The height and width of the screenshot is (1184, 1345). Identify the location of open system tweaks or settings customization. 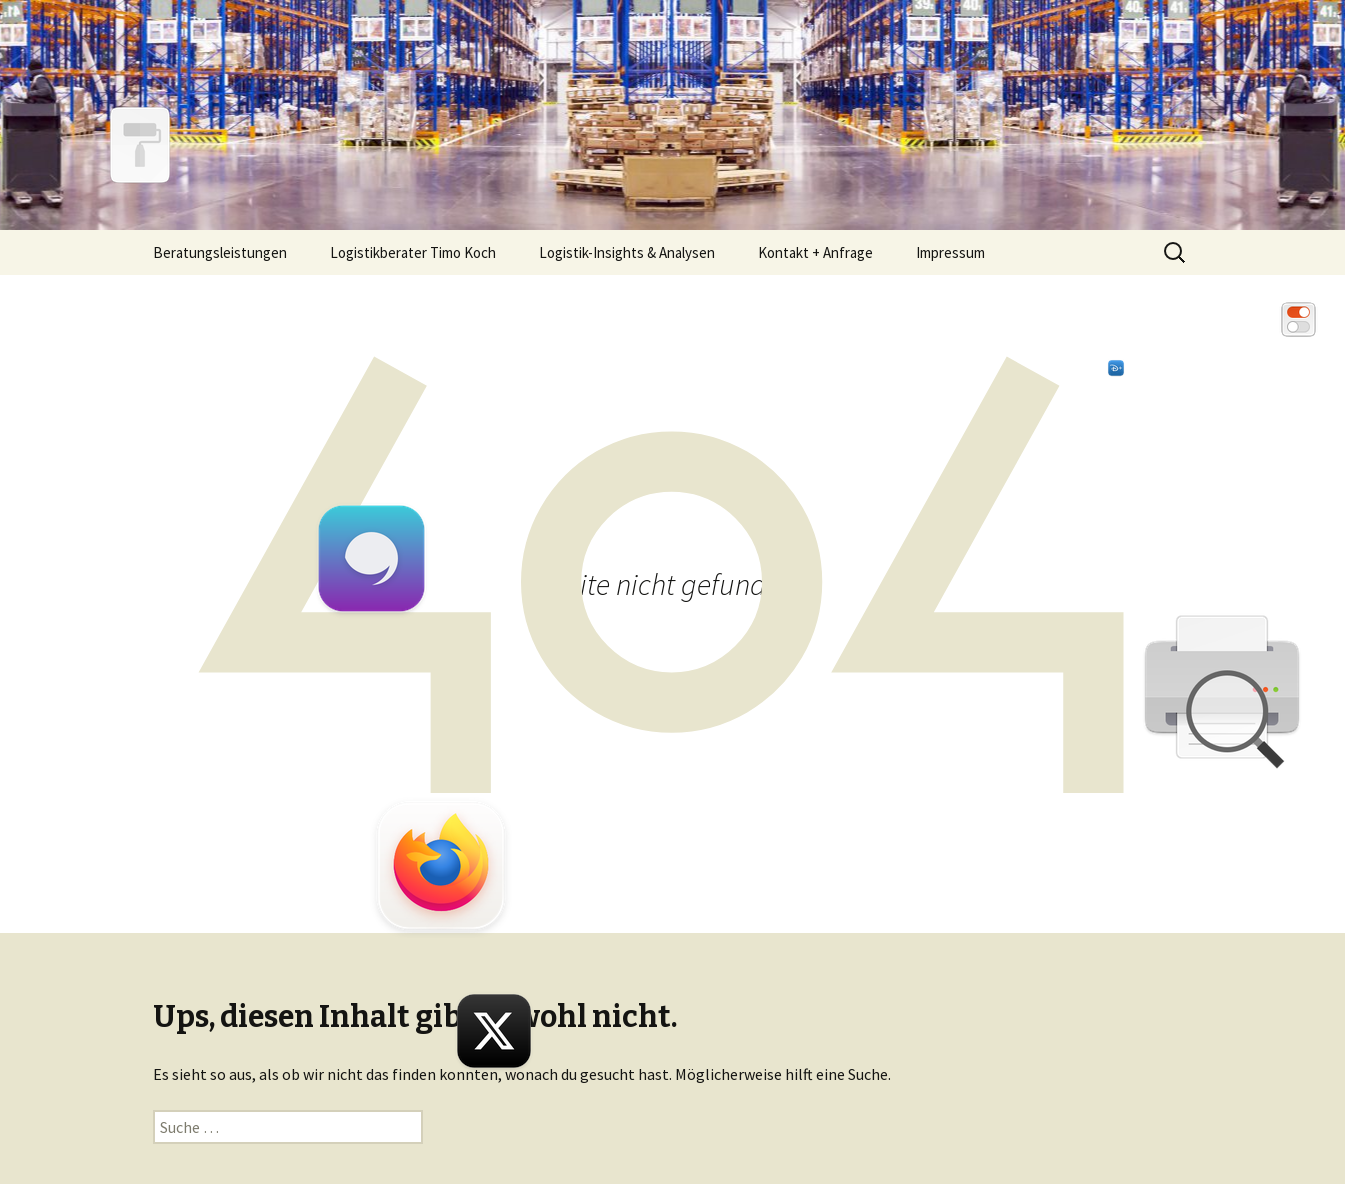
(1298, 319).